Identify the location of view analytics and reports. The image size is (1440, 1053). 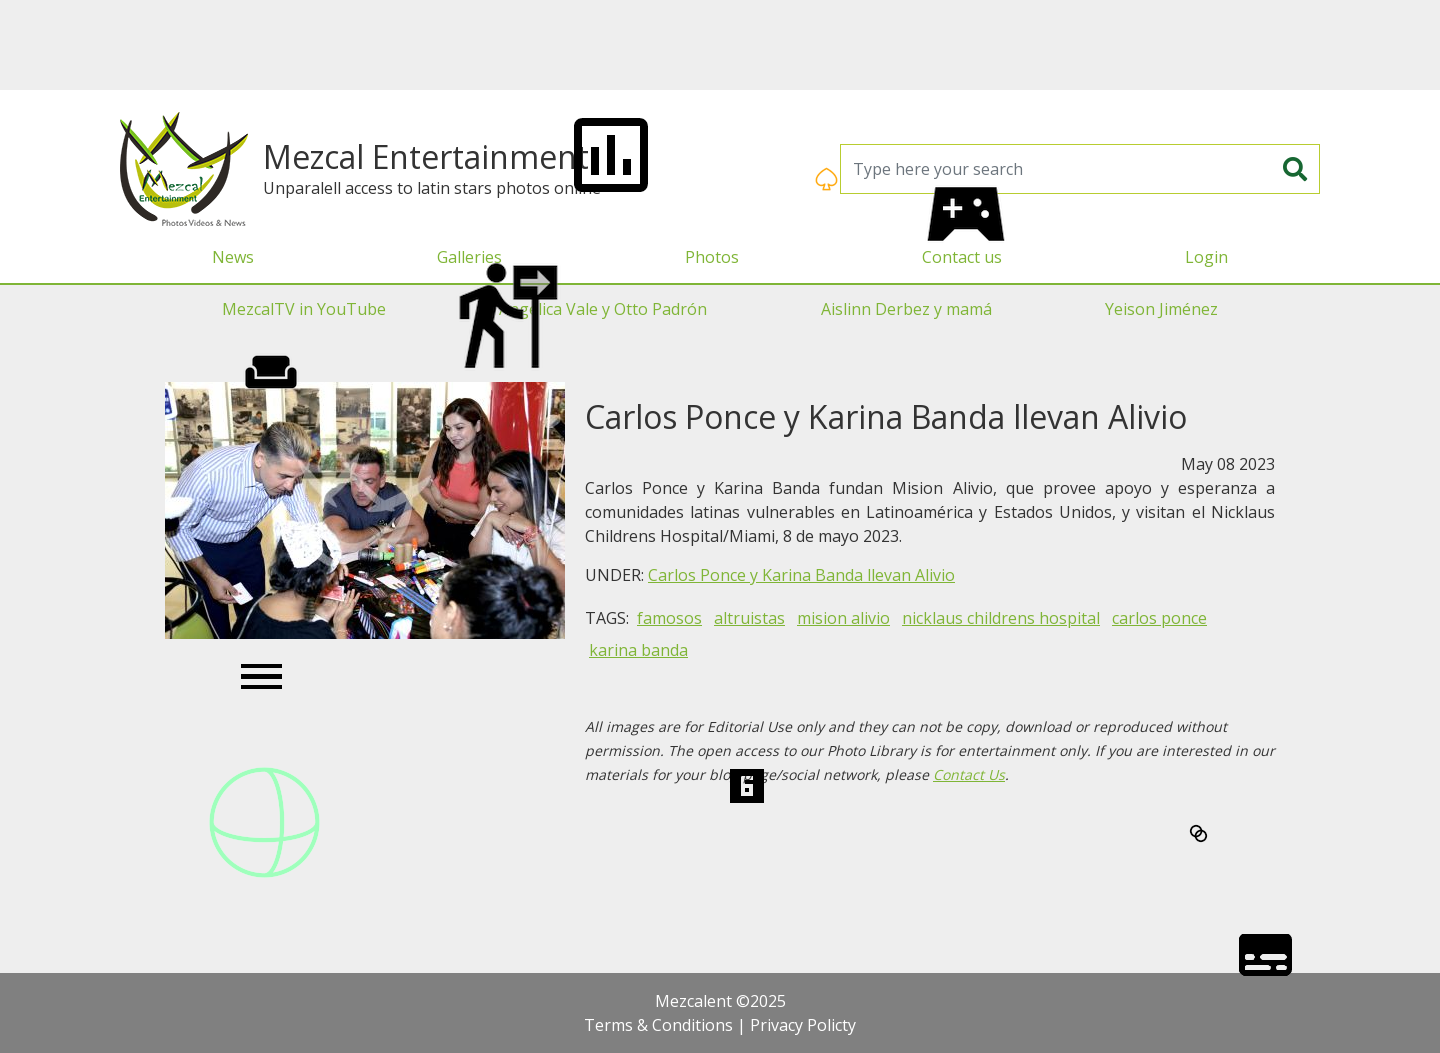
(611, 155).